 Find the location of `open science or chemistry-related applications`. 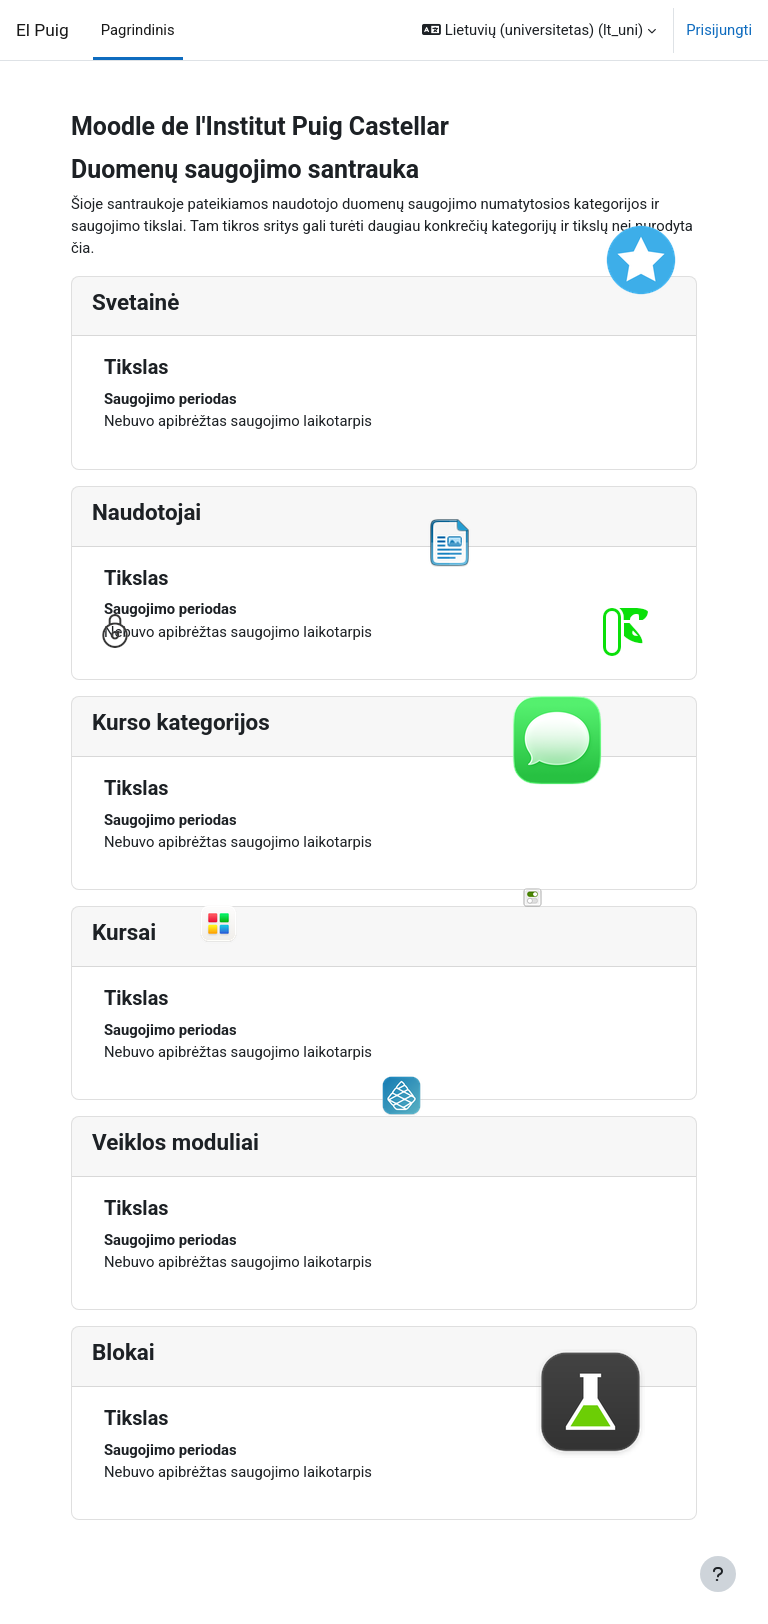

open science or chemistry-related applications is located at coordinates (590, 1403).